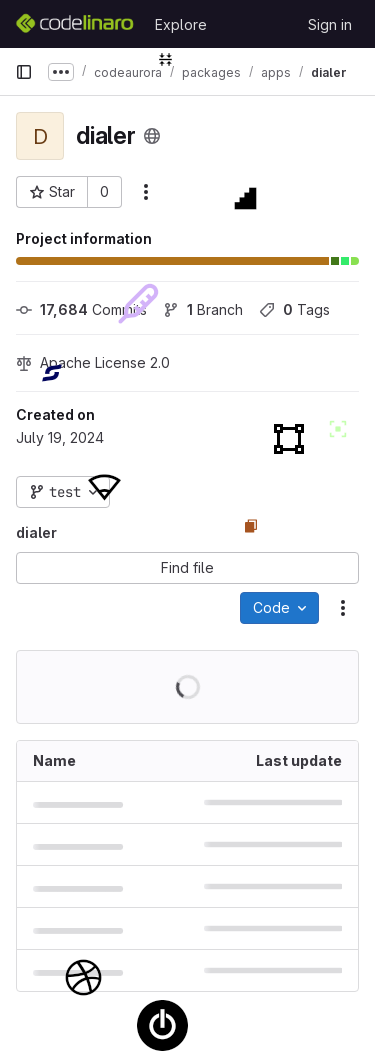 Image resolution: width=375 pixels, height=1064 pixels. Describe the element at coordinates (289, 439) in the screenshot. I see `edit shape or object boundaries` at that location.